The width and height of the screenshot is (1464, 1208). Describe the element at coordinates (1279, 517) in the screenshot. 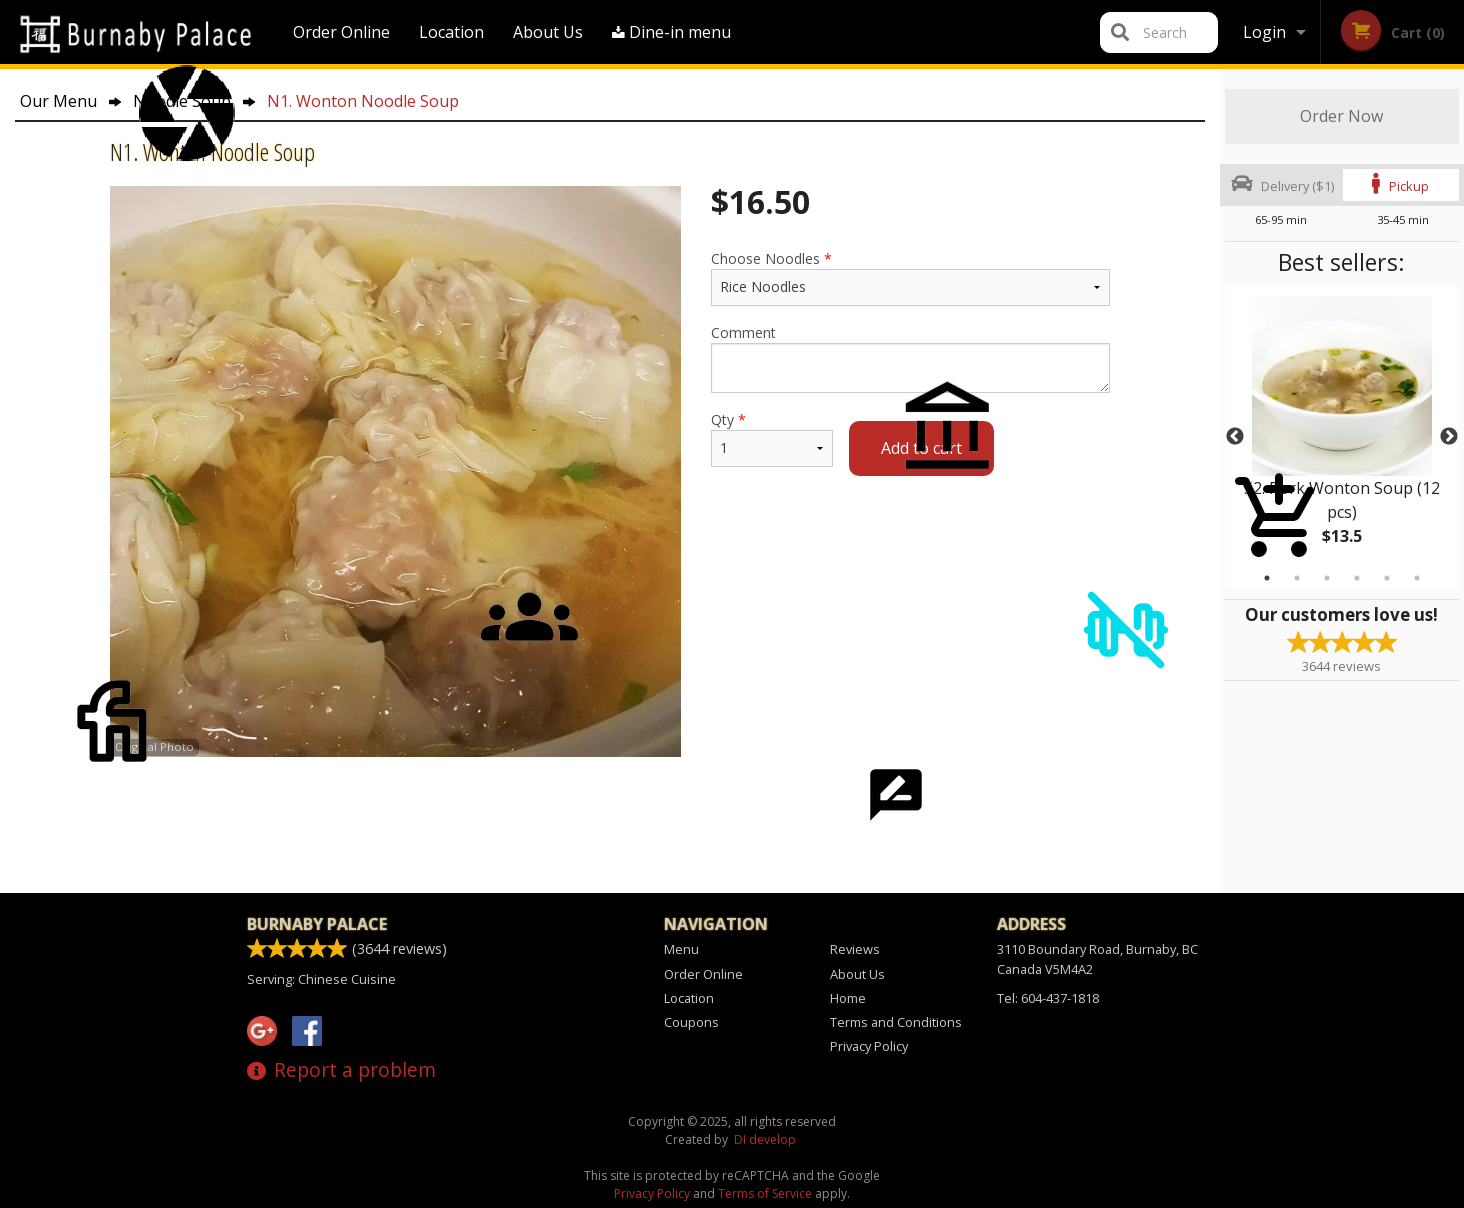

I see `add item to shopping cart` at that location.